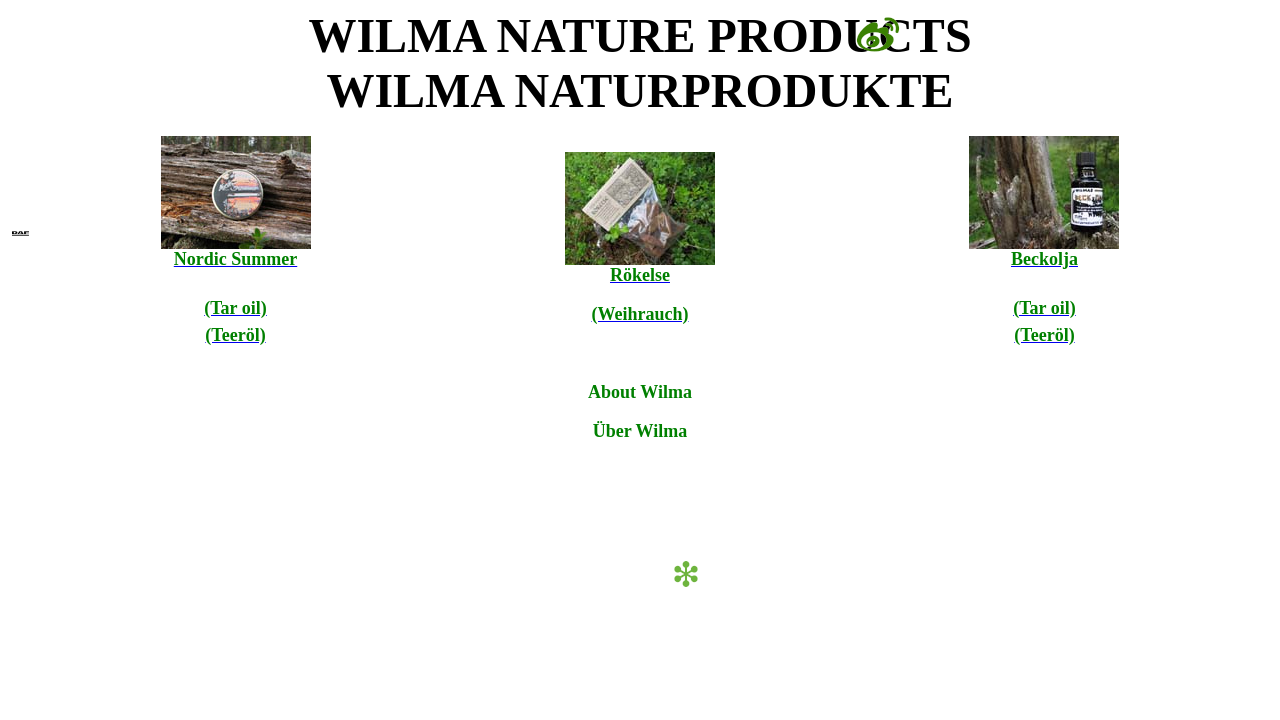  I want to click on open Weibo app, so click(878, 35).